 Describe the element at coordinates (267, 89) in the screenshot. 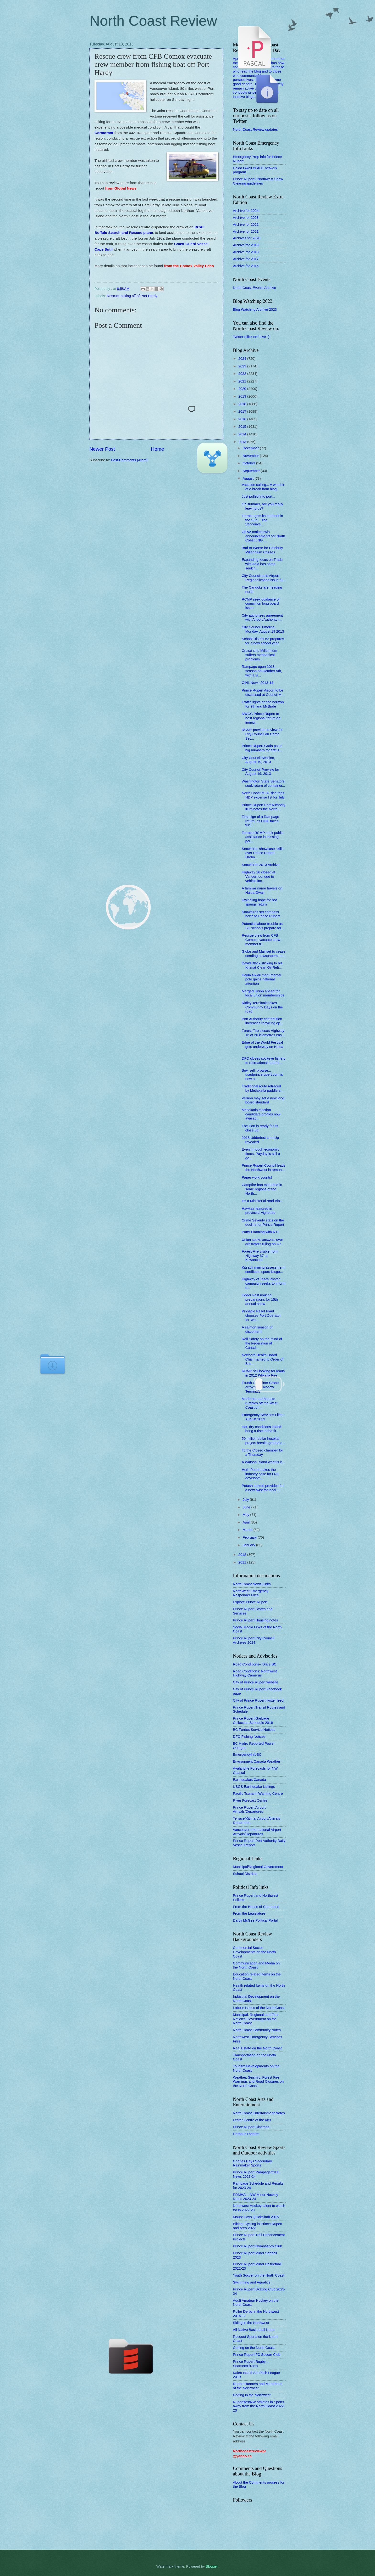

I see `view file details or properties` at that location.